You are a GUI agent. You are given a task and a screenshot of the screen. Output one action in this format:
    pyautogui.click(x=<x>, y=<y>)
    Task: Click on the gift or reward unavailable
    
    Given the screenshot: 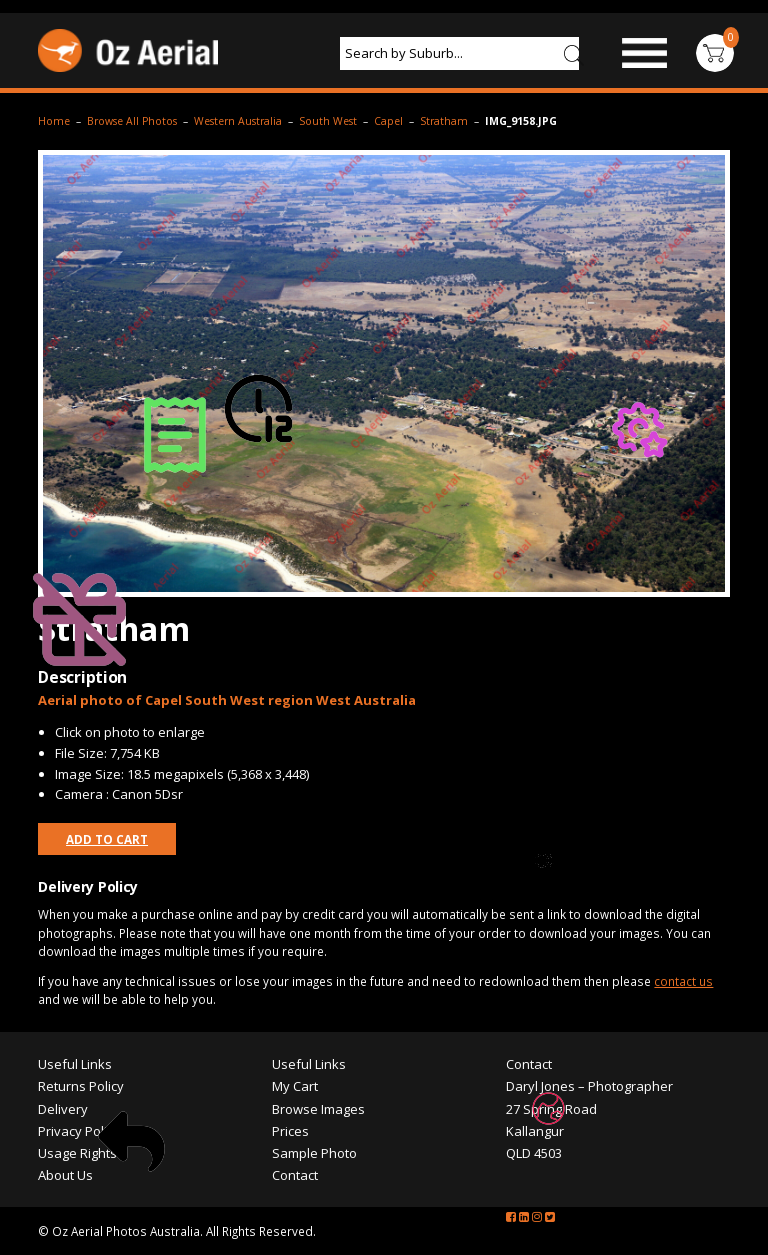 What is the action you would take?
    pyautogui.click(x=79, y=619)
    